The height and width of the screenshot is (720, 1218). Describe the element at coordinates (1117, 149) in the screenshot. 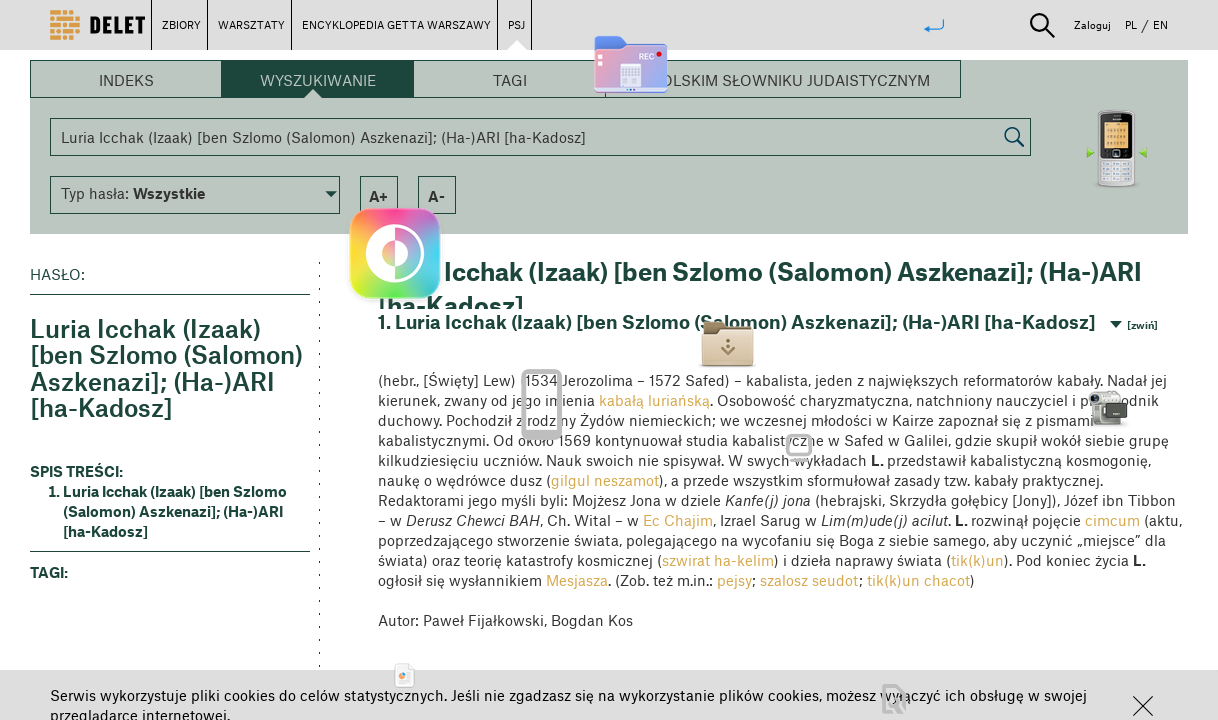

I see `indicates active cellular network connection` at that location.